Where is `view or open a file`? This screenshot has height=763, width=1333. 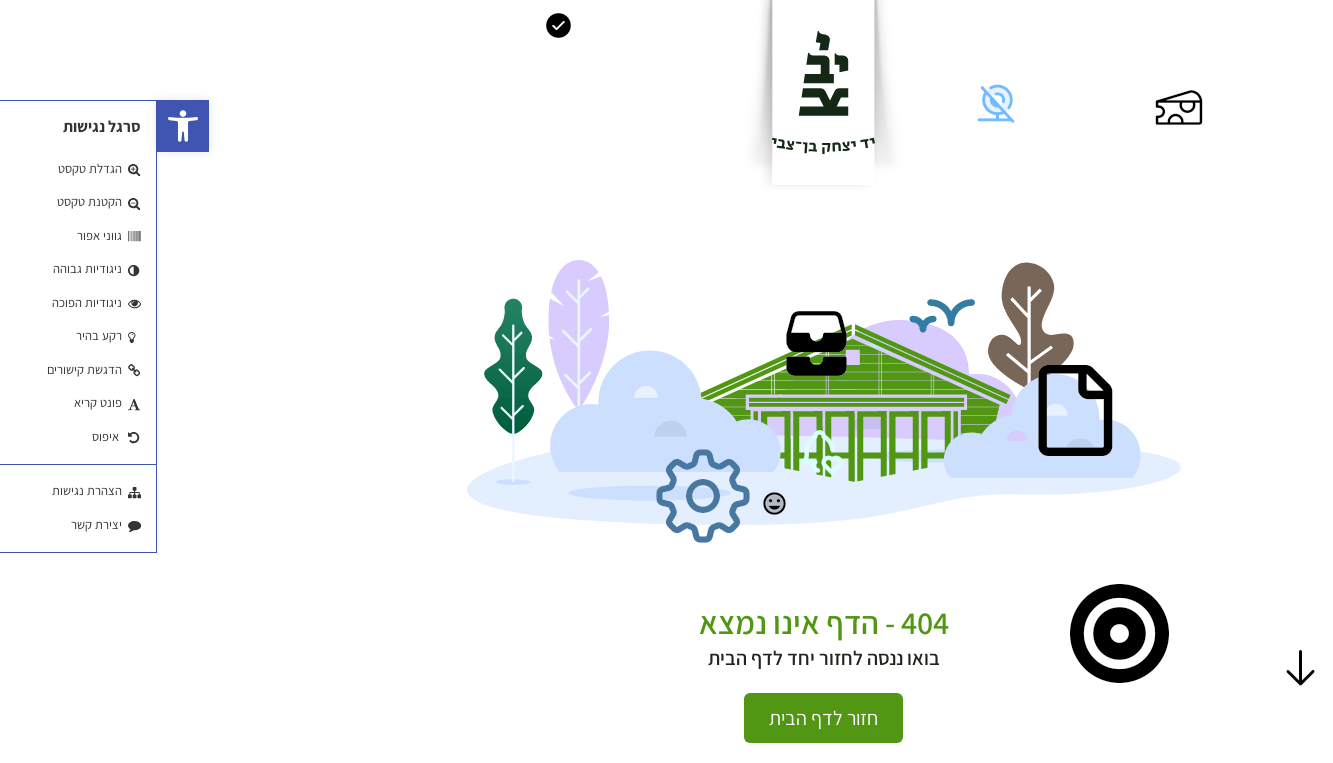
view or open a file is located at coordinates (1072, 410).